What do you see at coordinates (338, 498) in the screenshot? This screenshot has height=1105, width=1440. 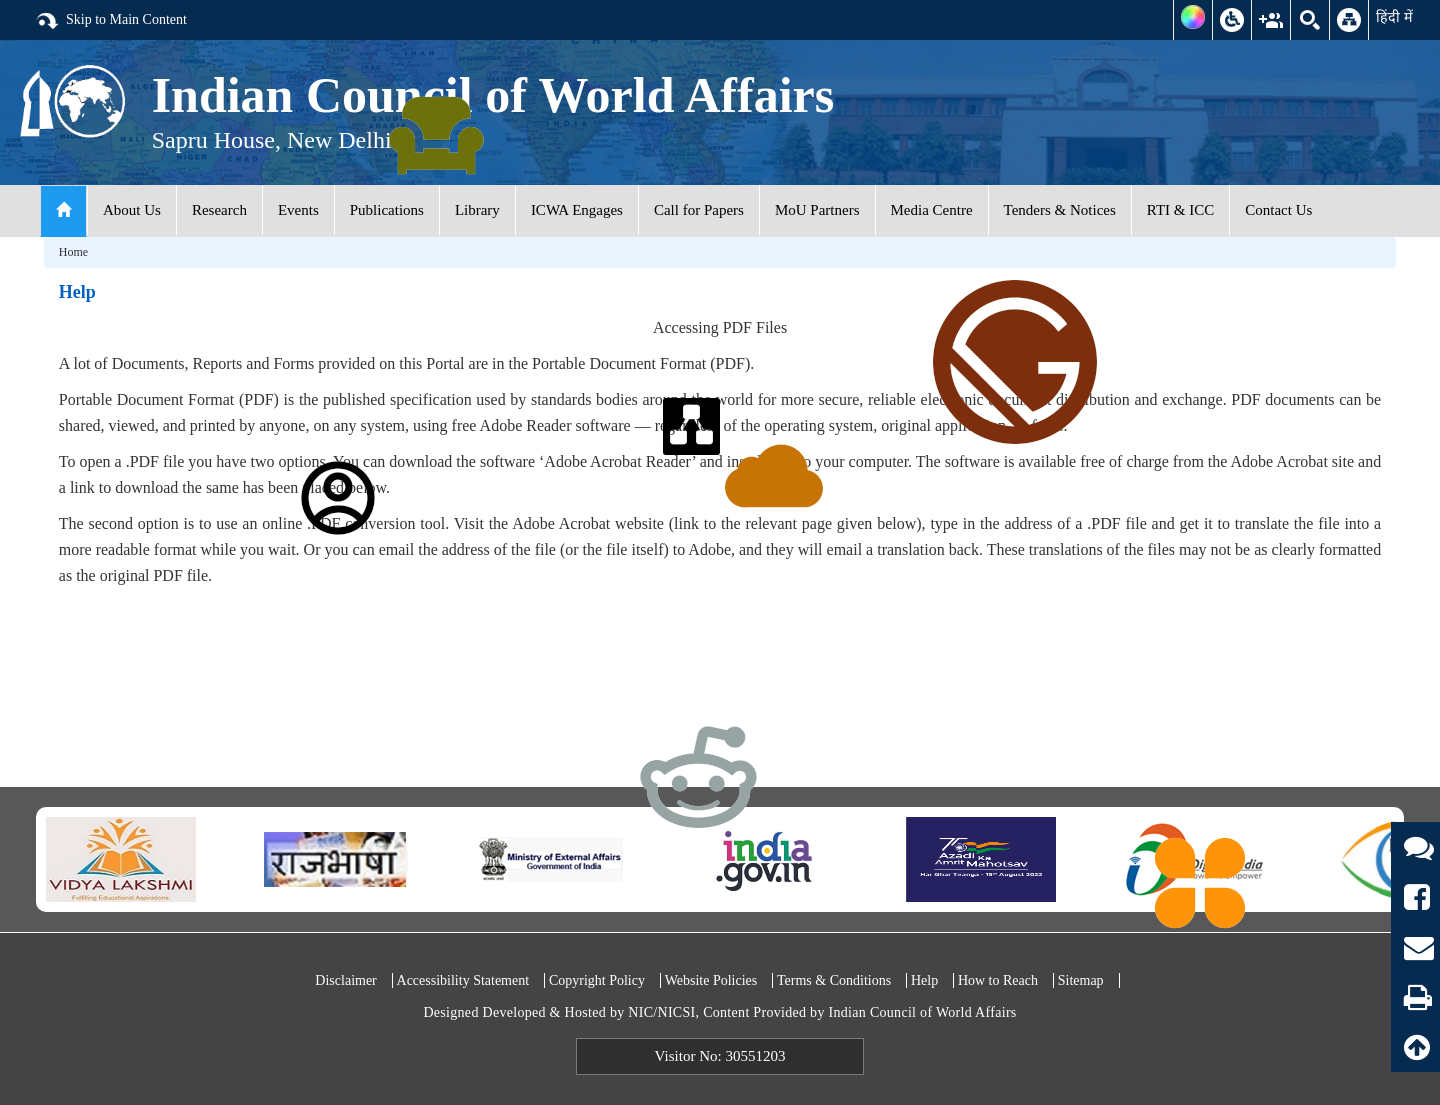 I see `access your account or profile settings` at bounding box center [338, 498].